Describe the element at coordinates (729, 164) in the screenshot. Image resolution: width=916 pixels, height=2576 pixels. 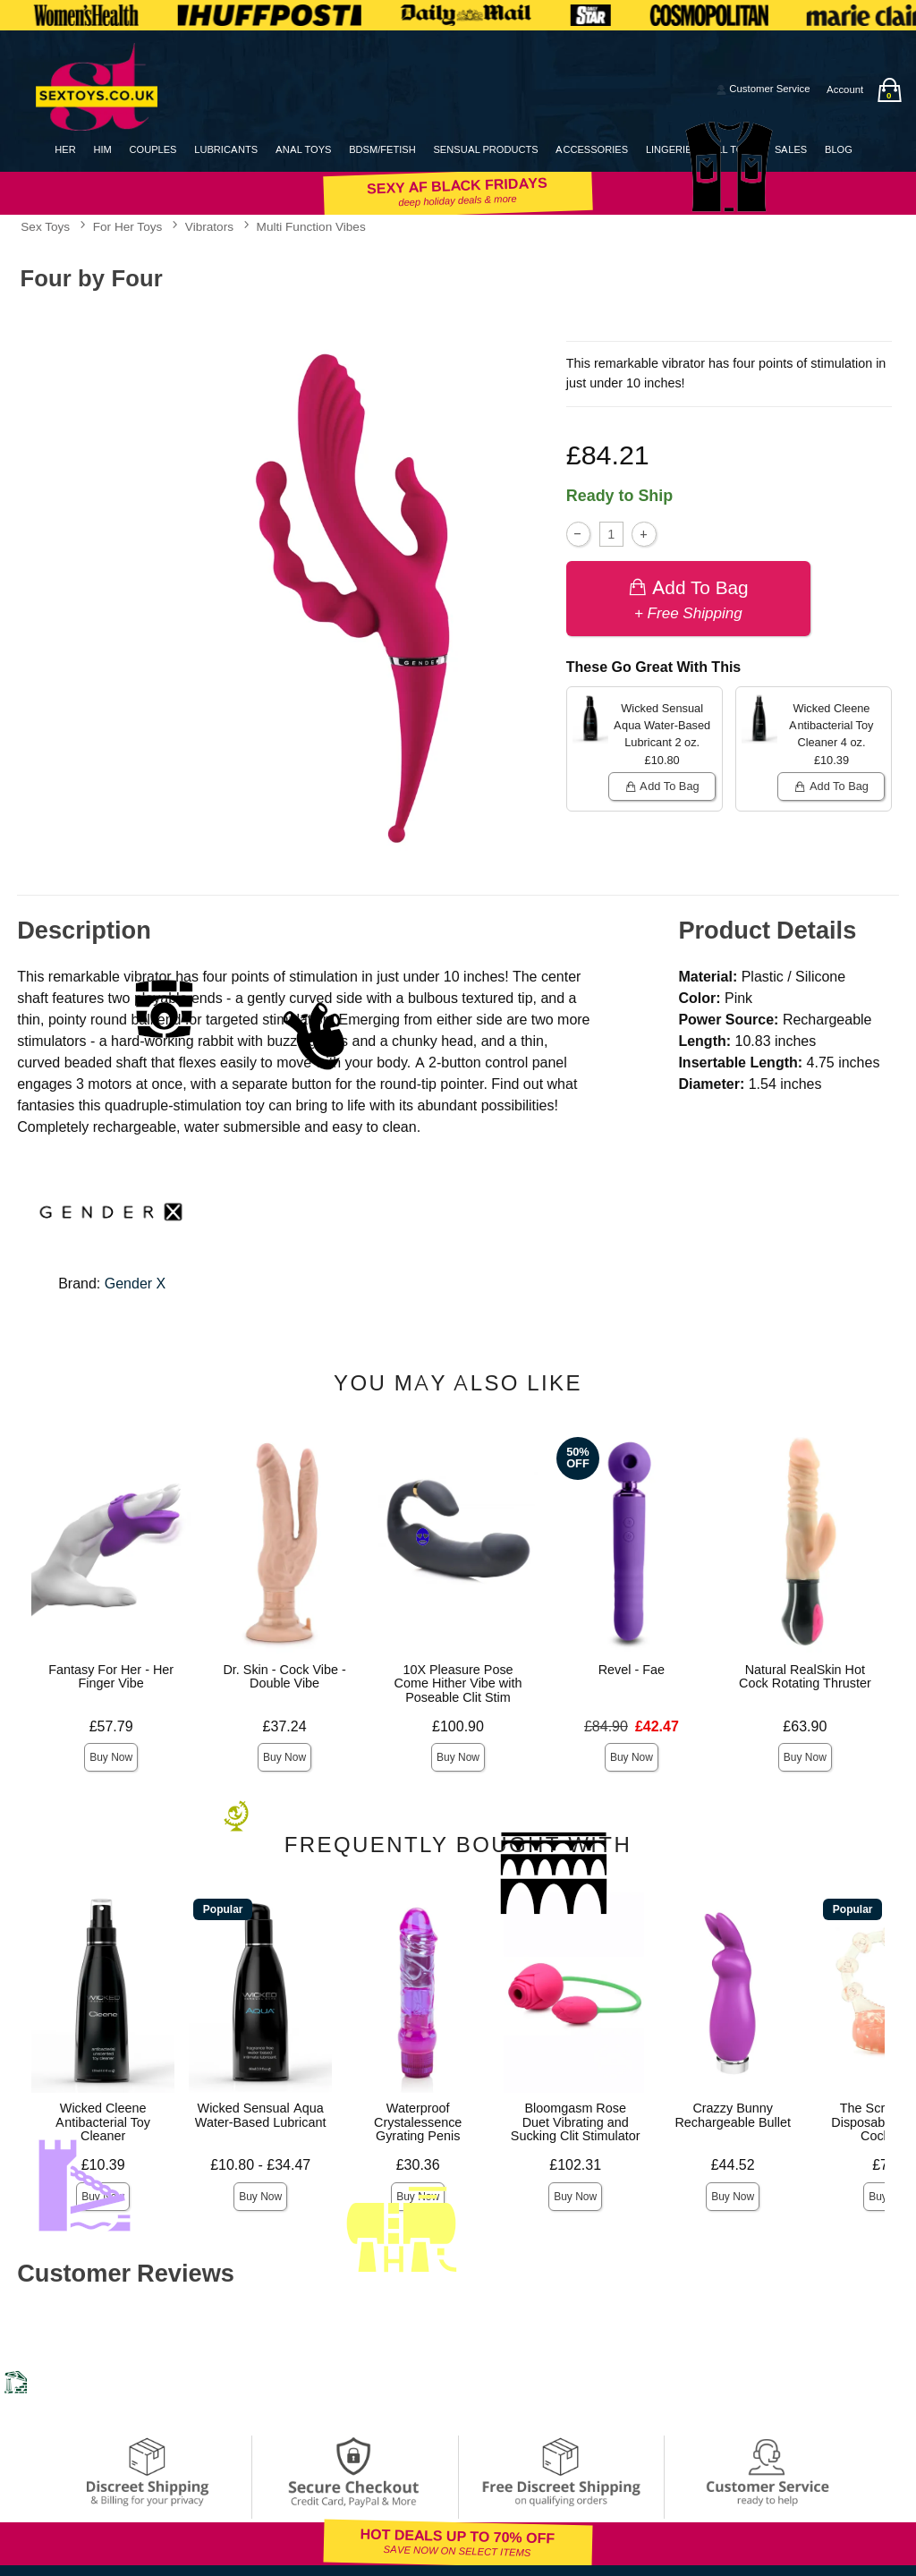
I see `select sleeveless jacket for character outfit` at that location.